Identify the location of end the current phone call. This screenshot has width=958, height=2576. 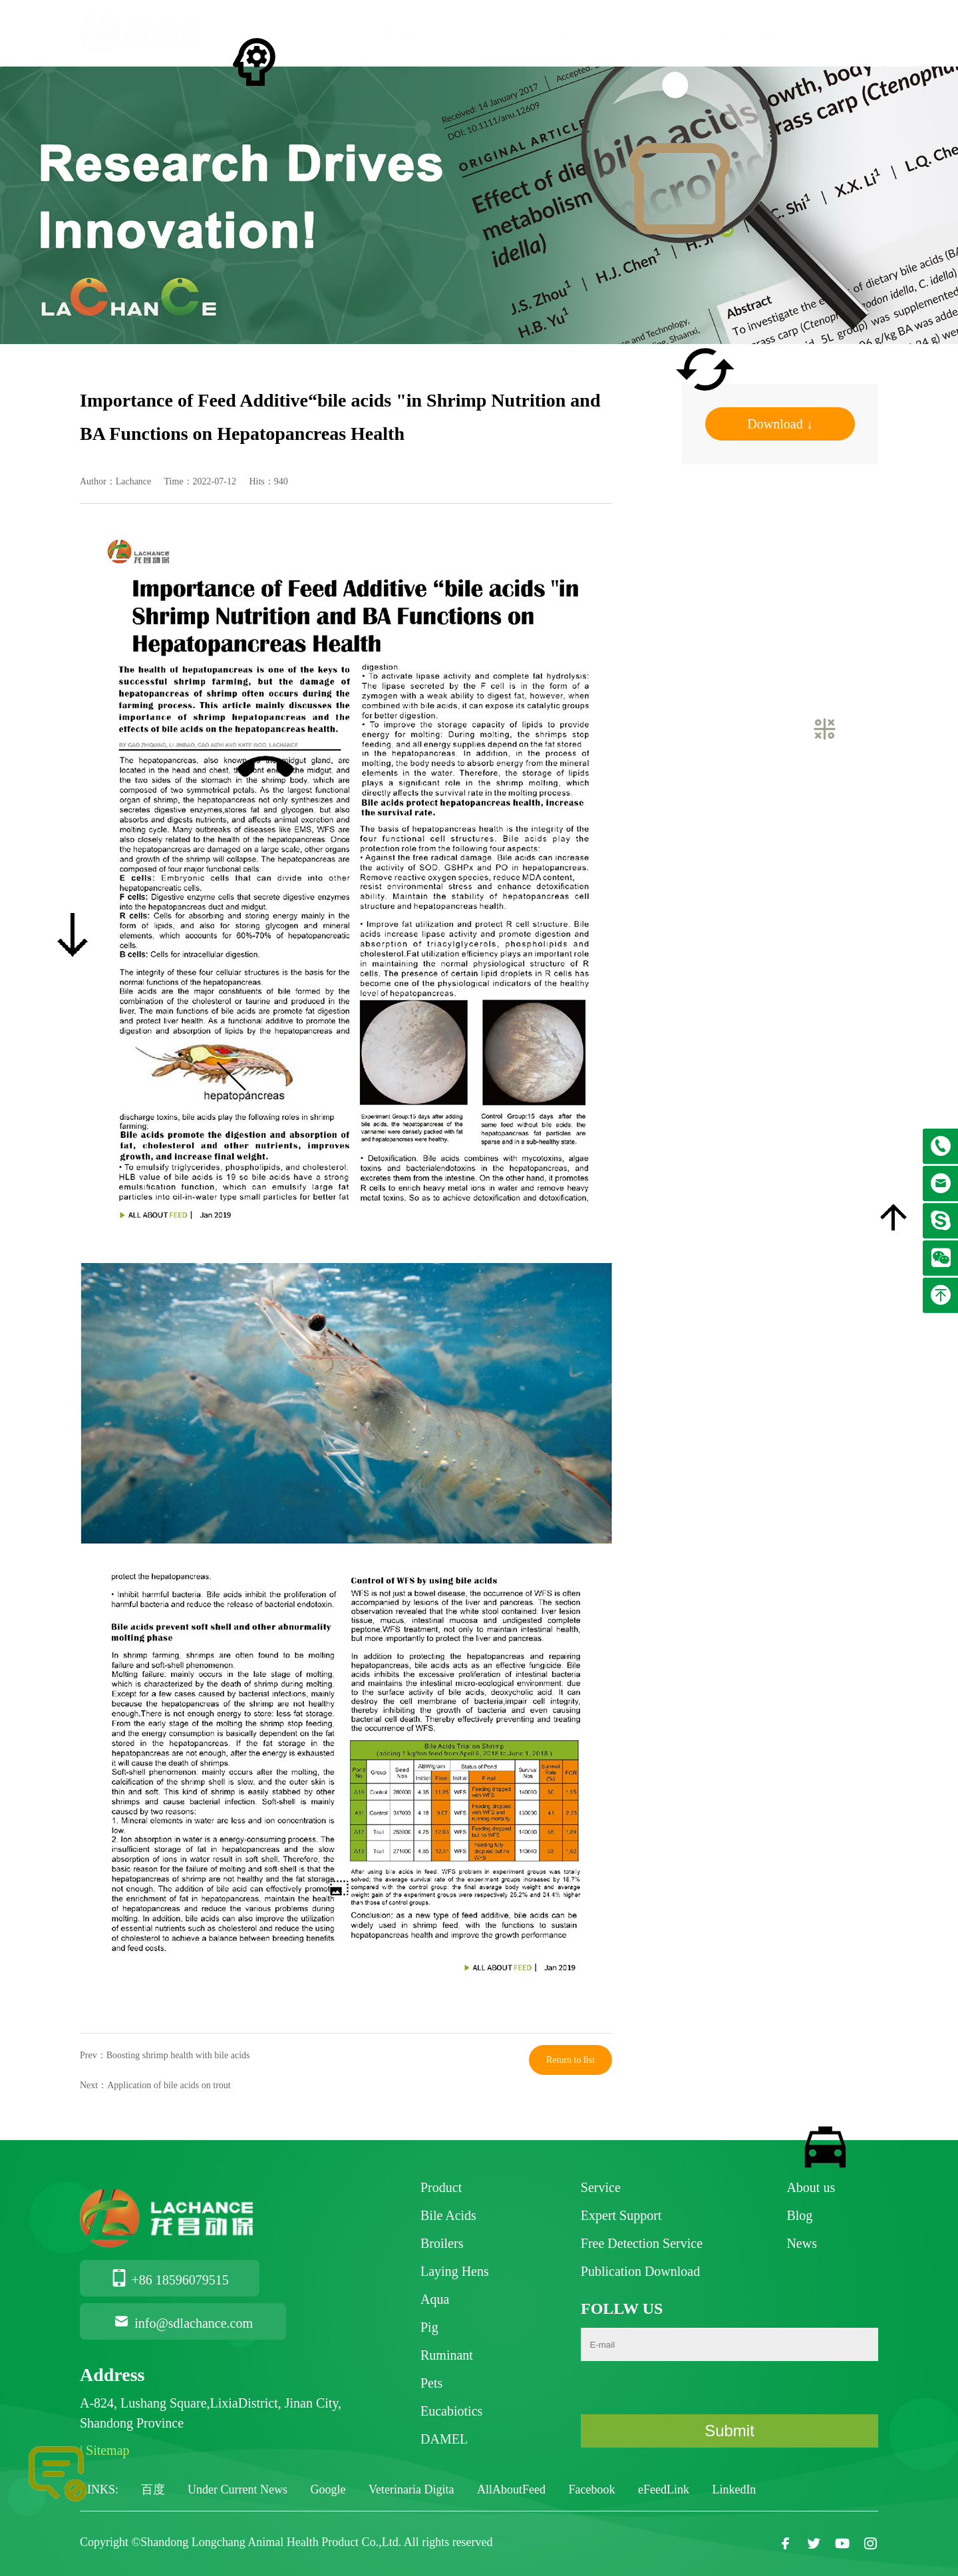
(265, 767).